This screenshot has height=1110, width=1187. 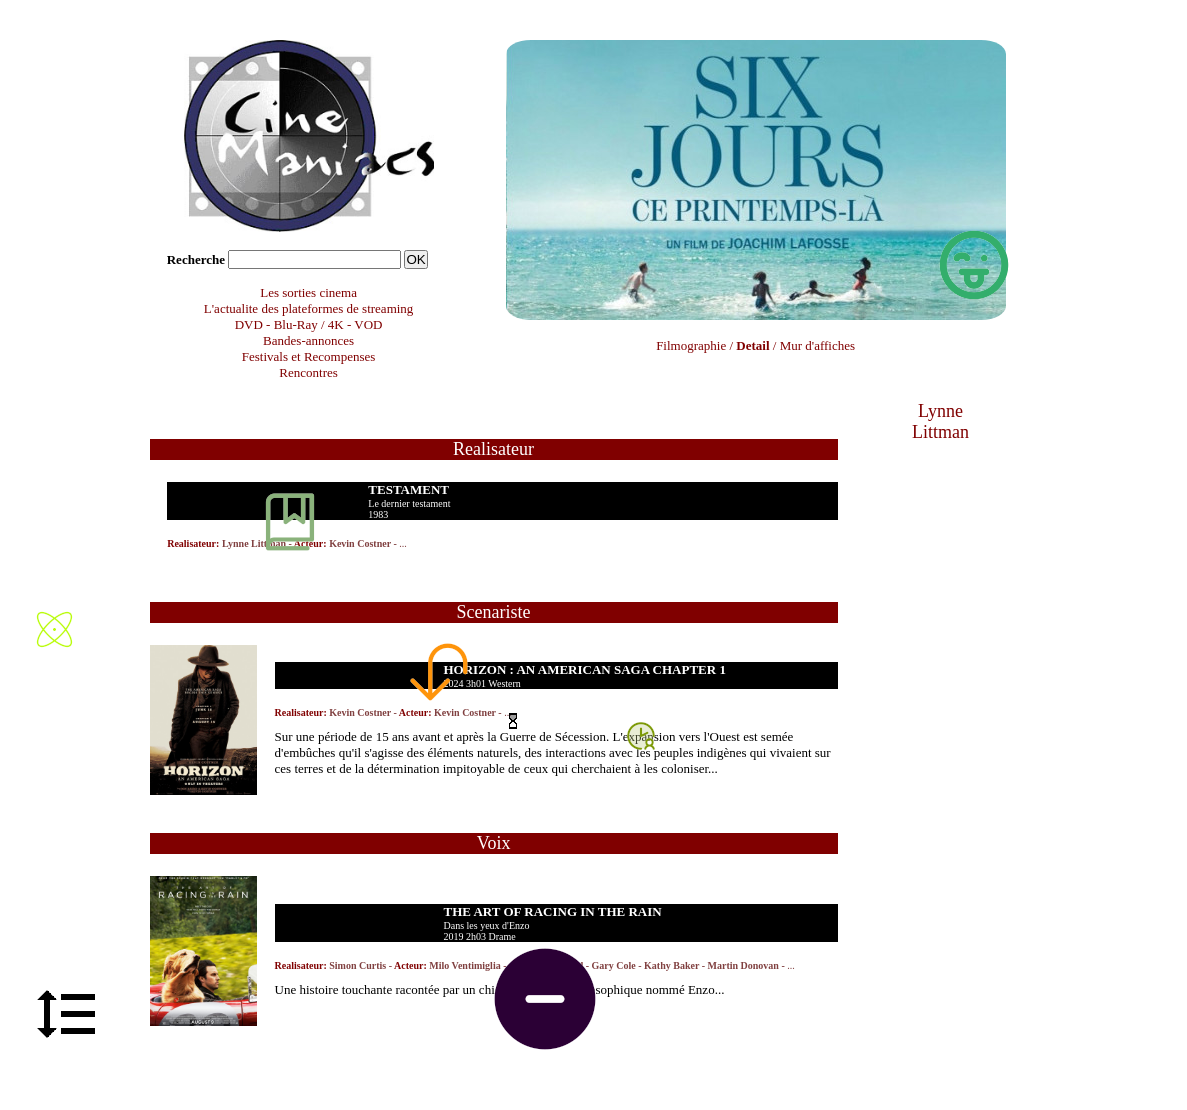 What do you see at coordinates (974, 265) in the screenshot?
I see `add a playful or joking tone to a message` at bounding box center [974, 265].